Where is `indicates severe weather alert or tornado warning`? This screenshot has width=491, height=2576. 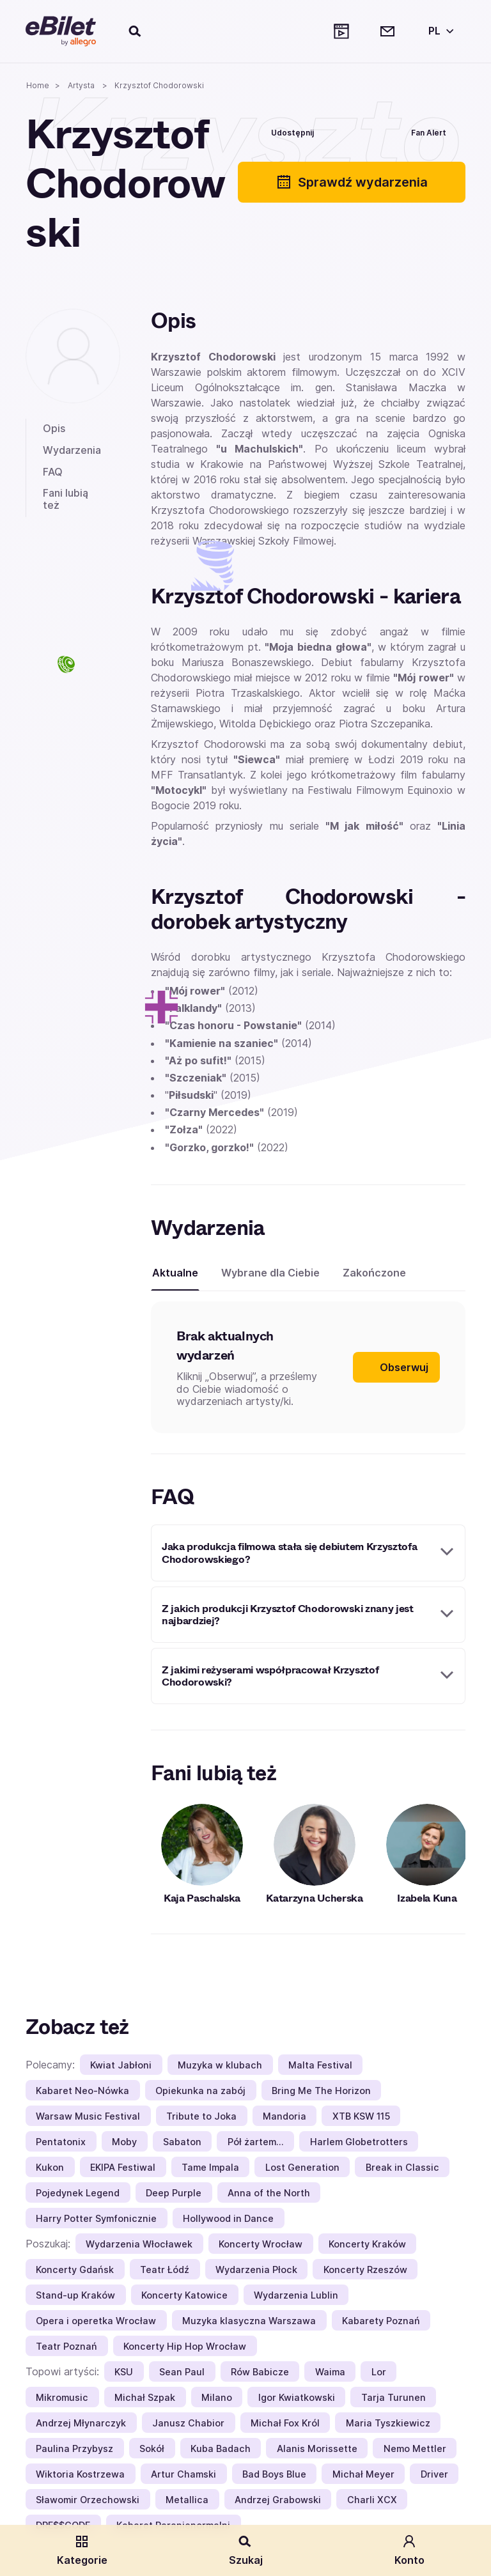
indicates severe weather alert or tornado warning is located at coordinates (216, 566).